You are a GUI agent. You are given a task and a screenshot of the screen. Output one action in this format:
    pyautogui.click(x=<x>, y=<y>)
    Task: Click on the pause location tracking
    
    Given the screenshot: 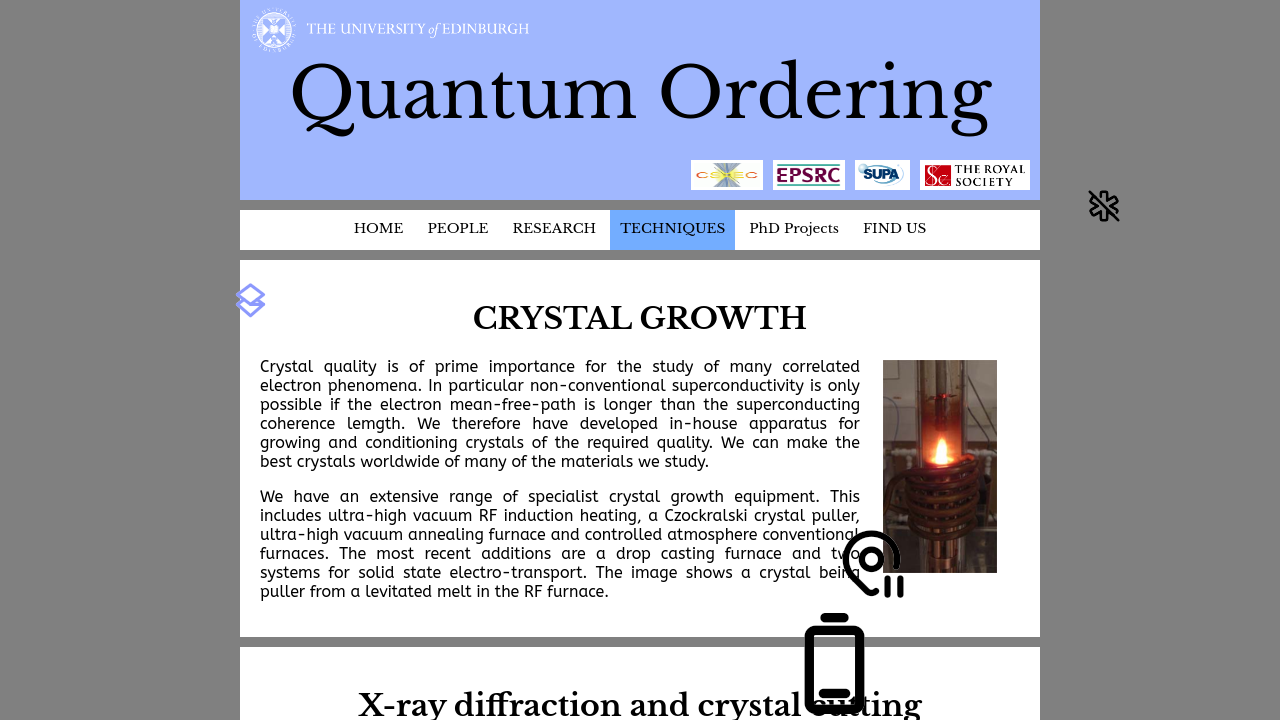 What is the action you would take?
    pyautogui.click(x=871, y=562)
    